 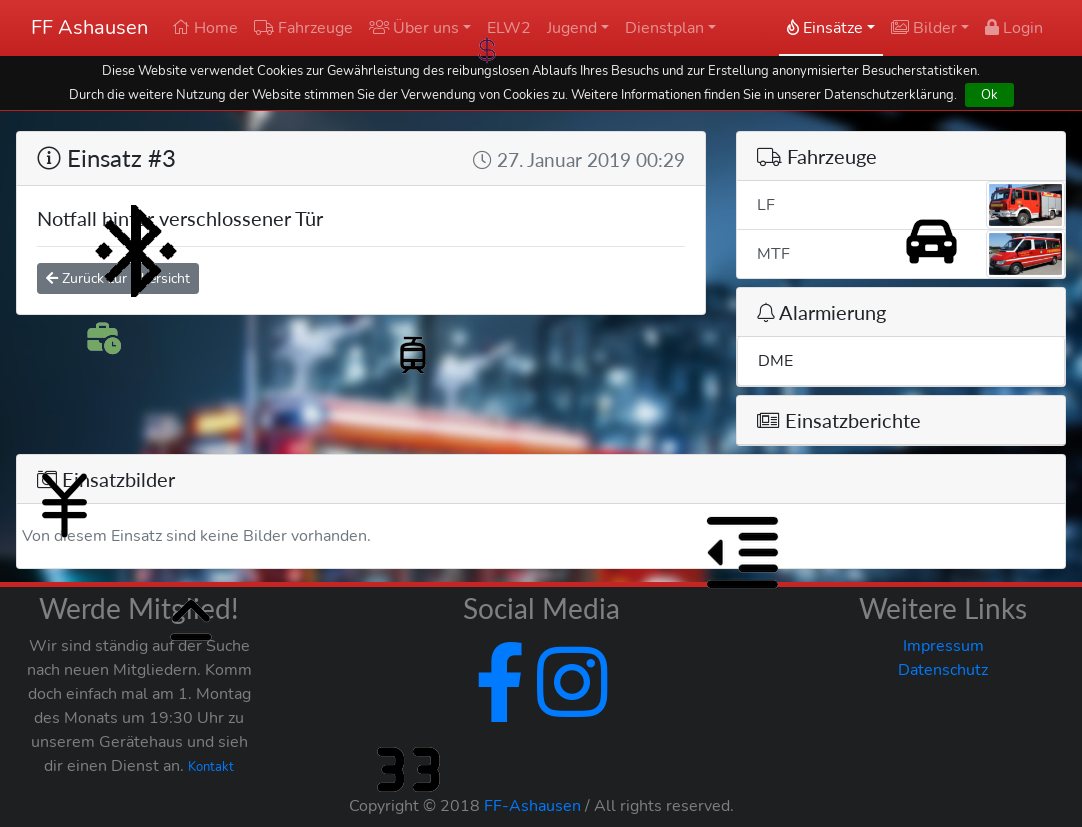 I want to click on access vehicle or car-related settings, so click(x=931, y=241).